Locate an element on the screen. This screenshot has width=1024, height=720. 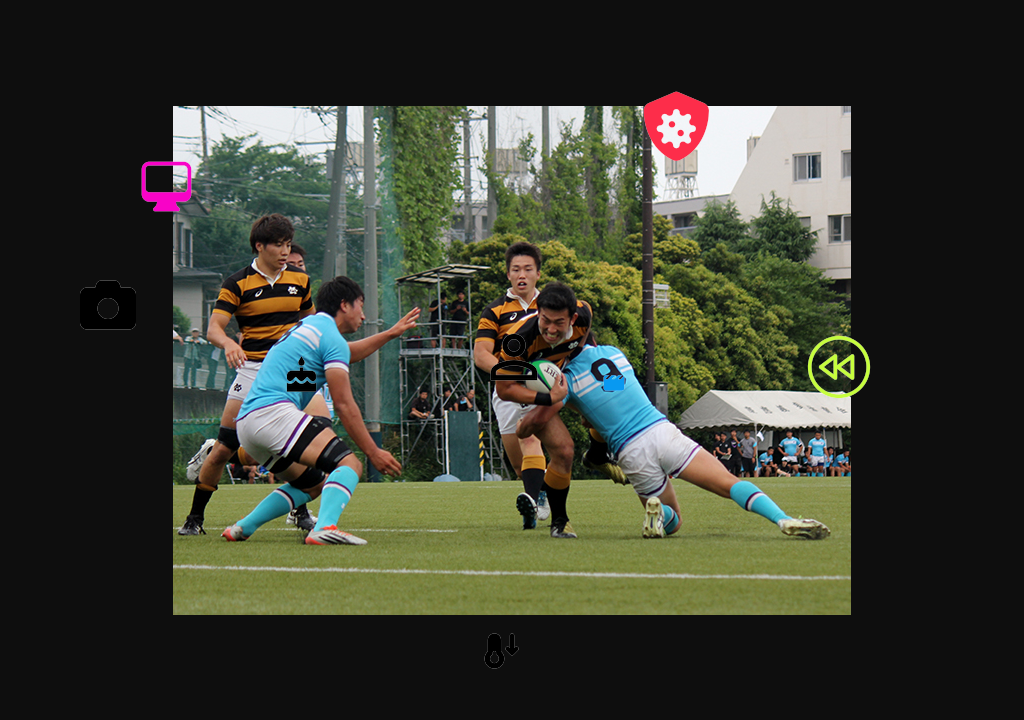
view your profile is located at coordinates (514, 357).